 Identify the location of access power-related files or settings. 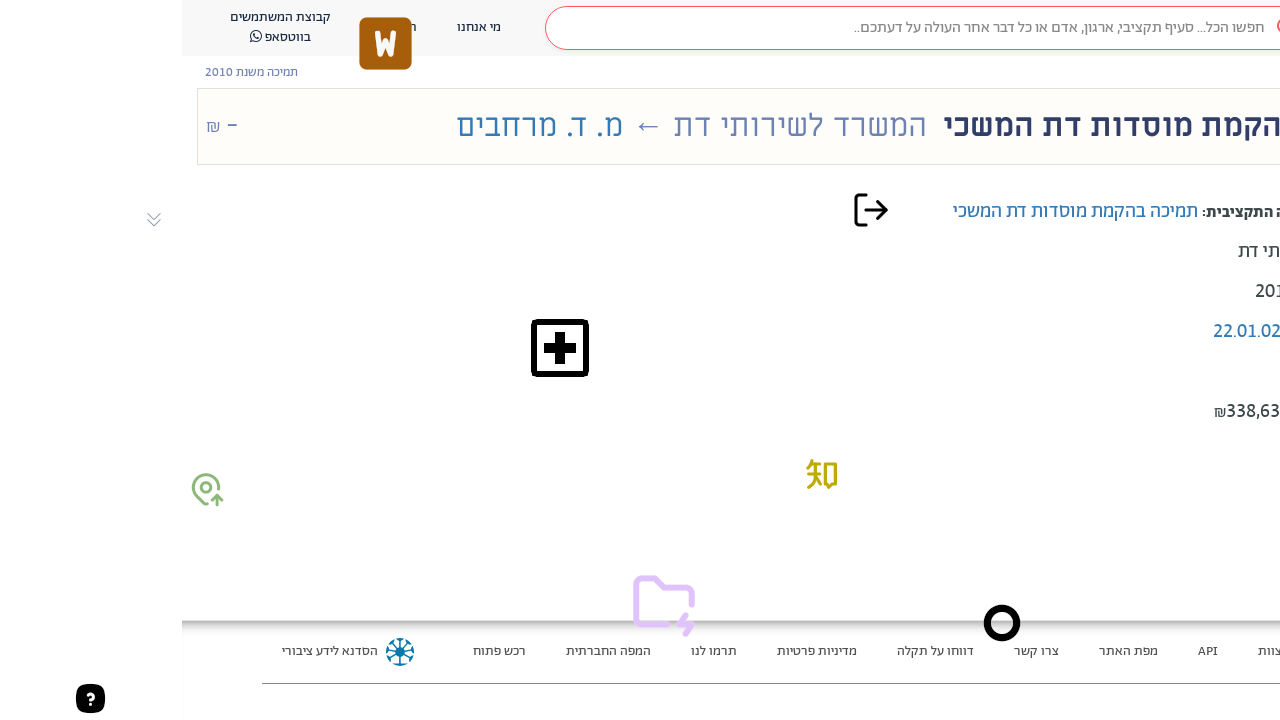
(664, 603).